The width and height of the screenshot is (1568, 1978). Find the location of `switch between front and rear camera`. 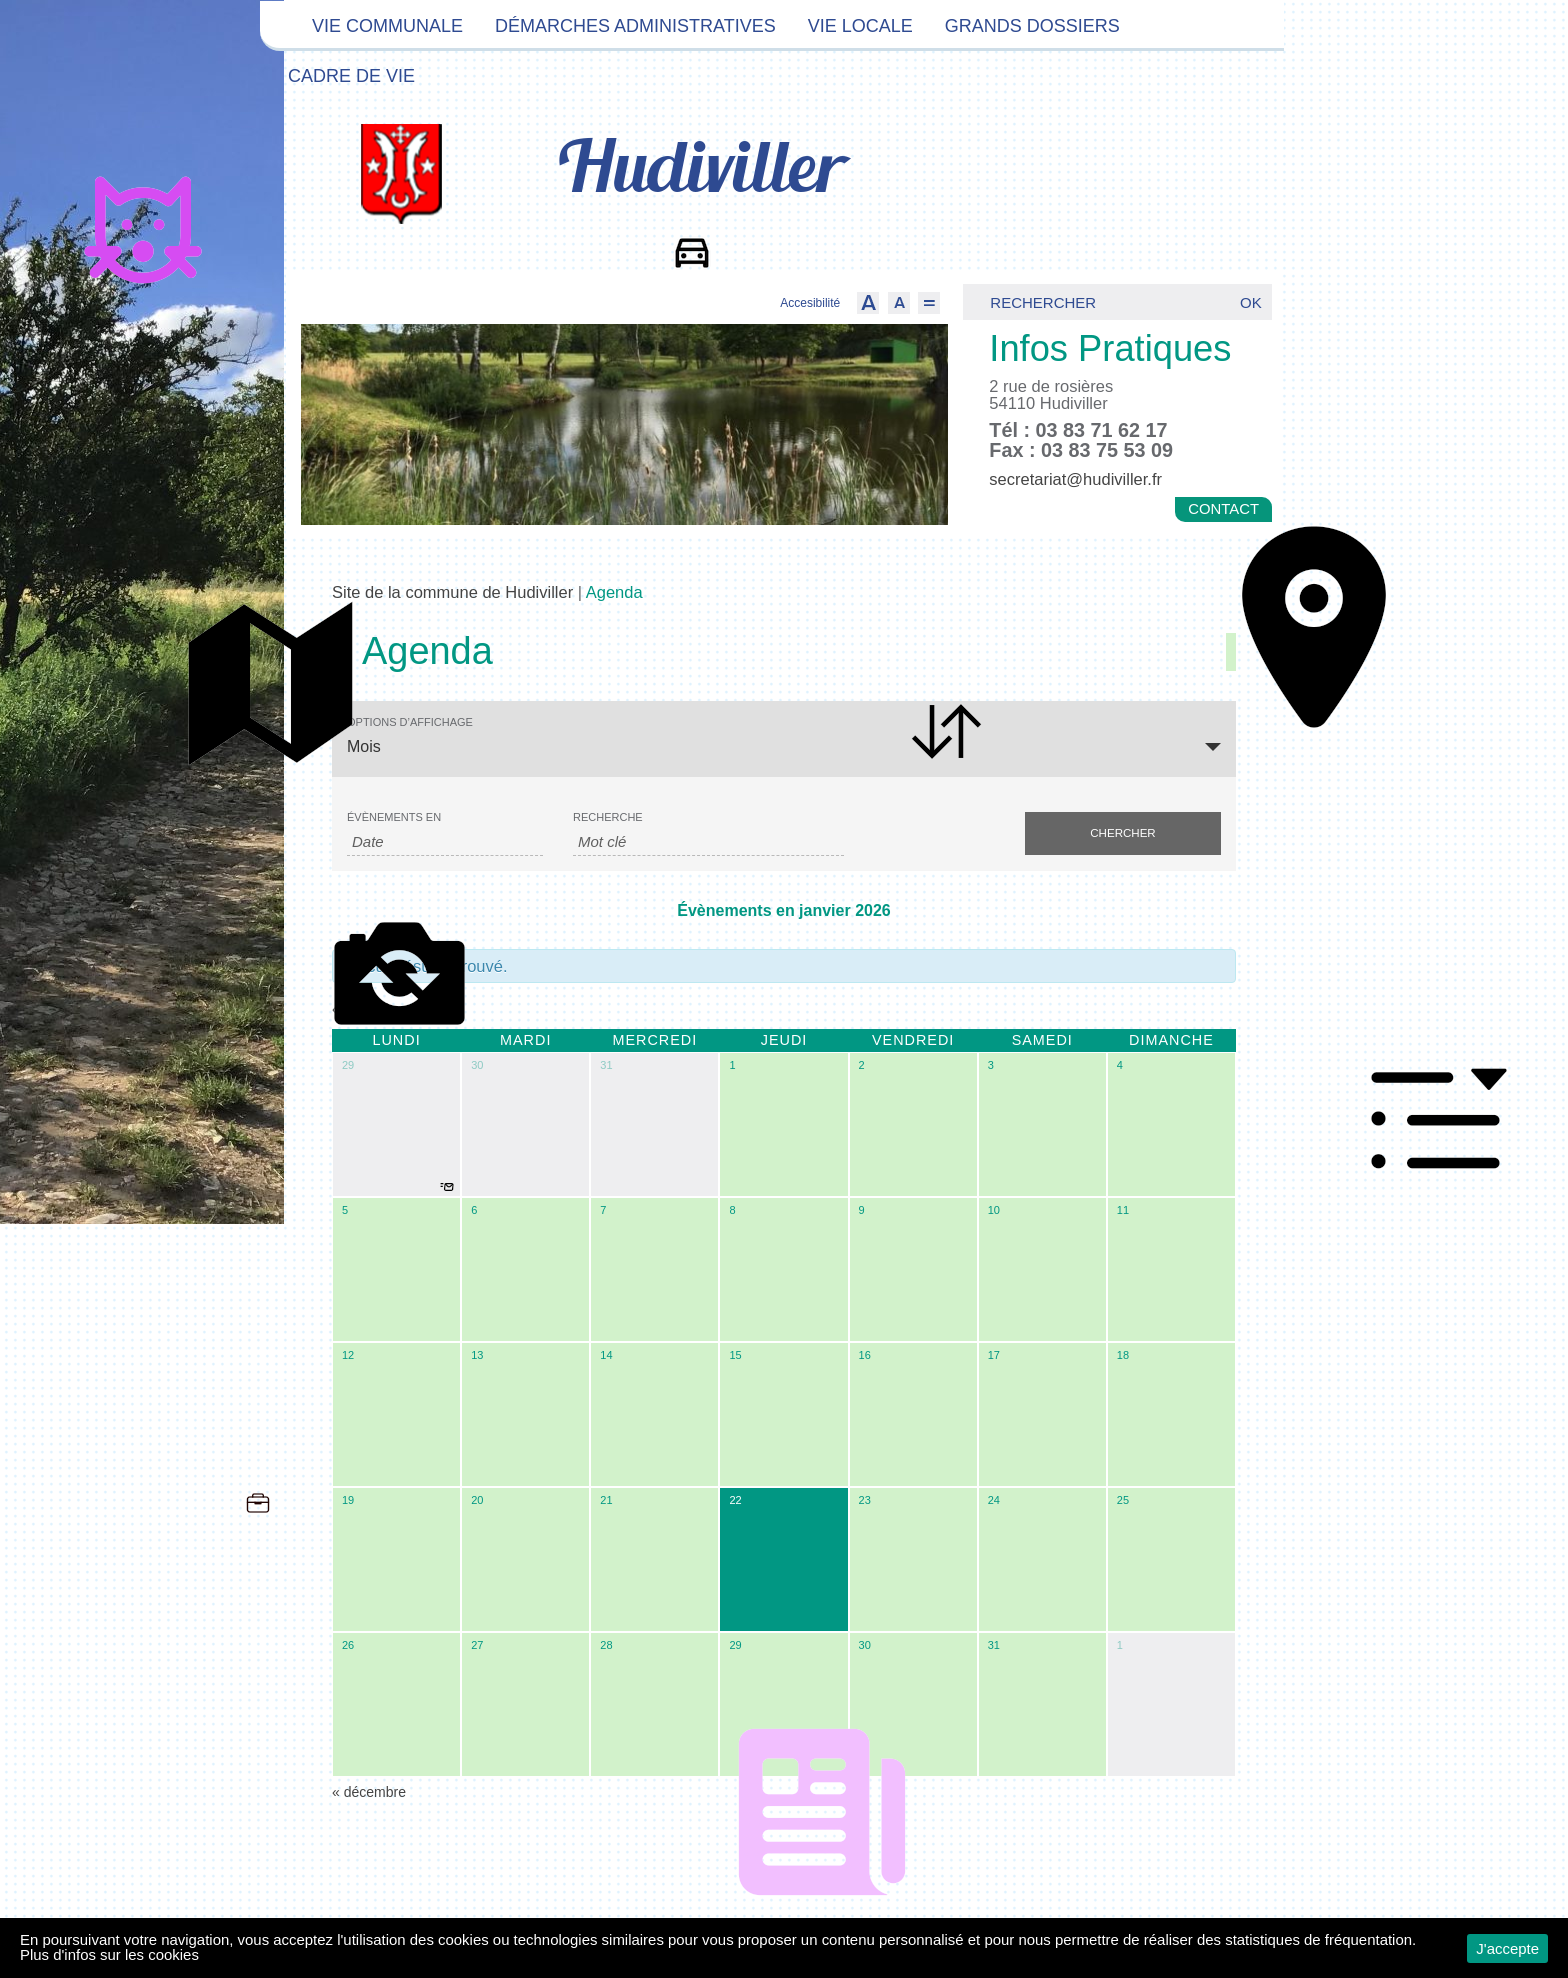

switch between front and rear camera is located at coordinates (399, 973).